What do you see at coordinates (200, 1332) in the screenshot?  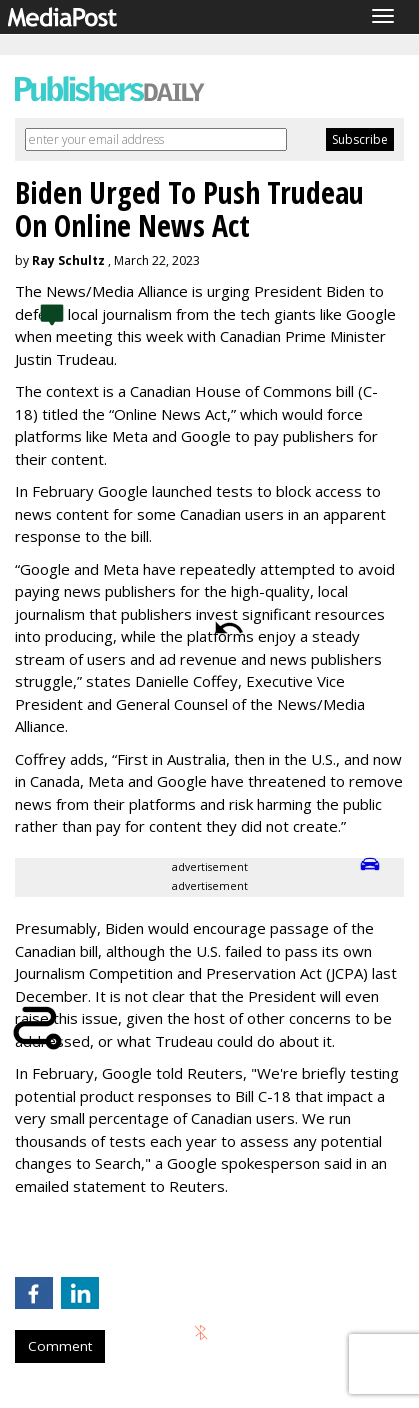 I see `bluetooth is disabled or turned off` at bounding box center [200, 1332].